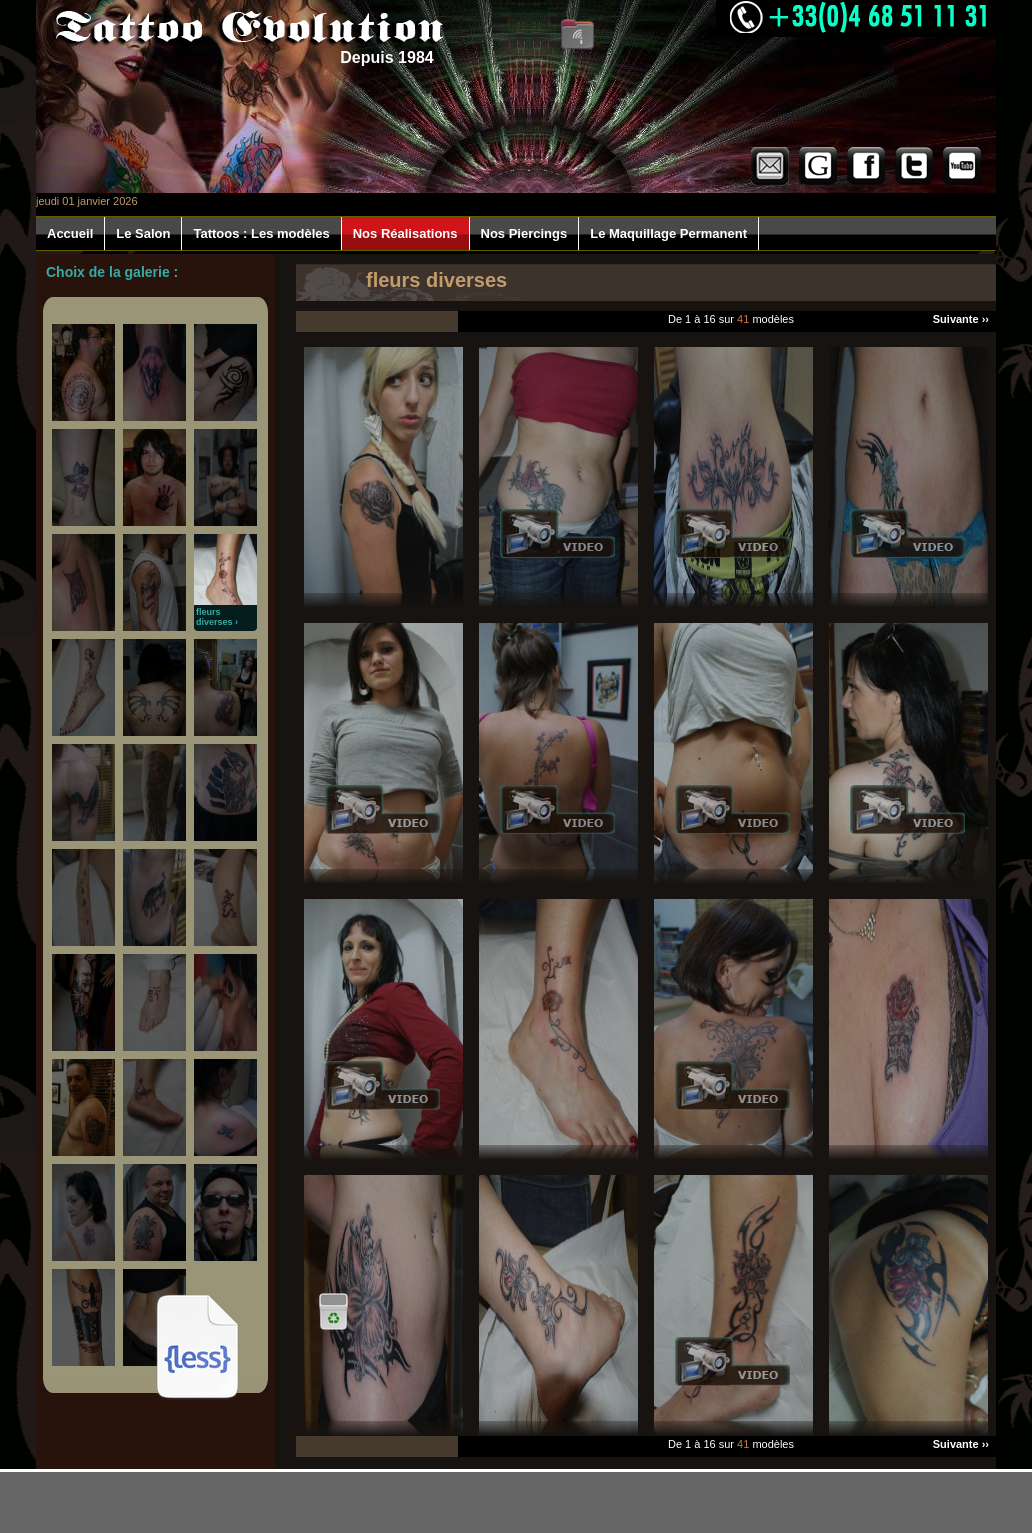  I want to click on open insync cloud sync folder, so click(577, 33).